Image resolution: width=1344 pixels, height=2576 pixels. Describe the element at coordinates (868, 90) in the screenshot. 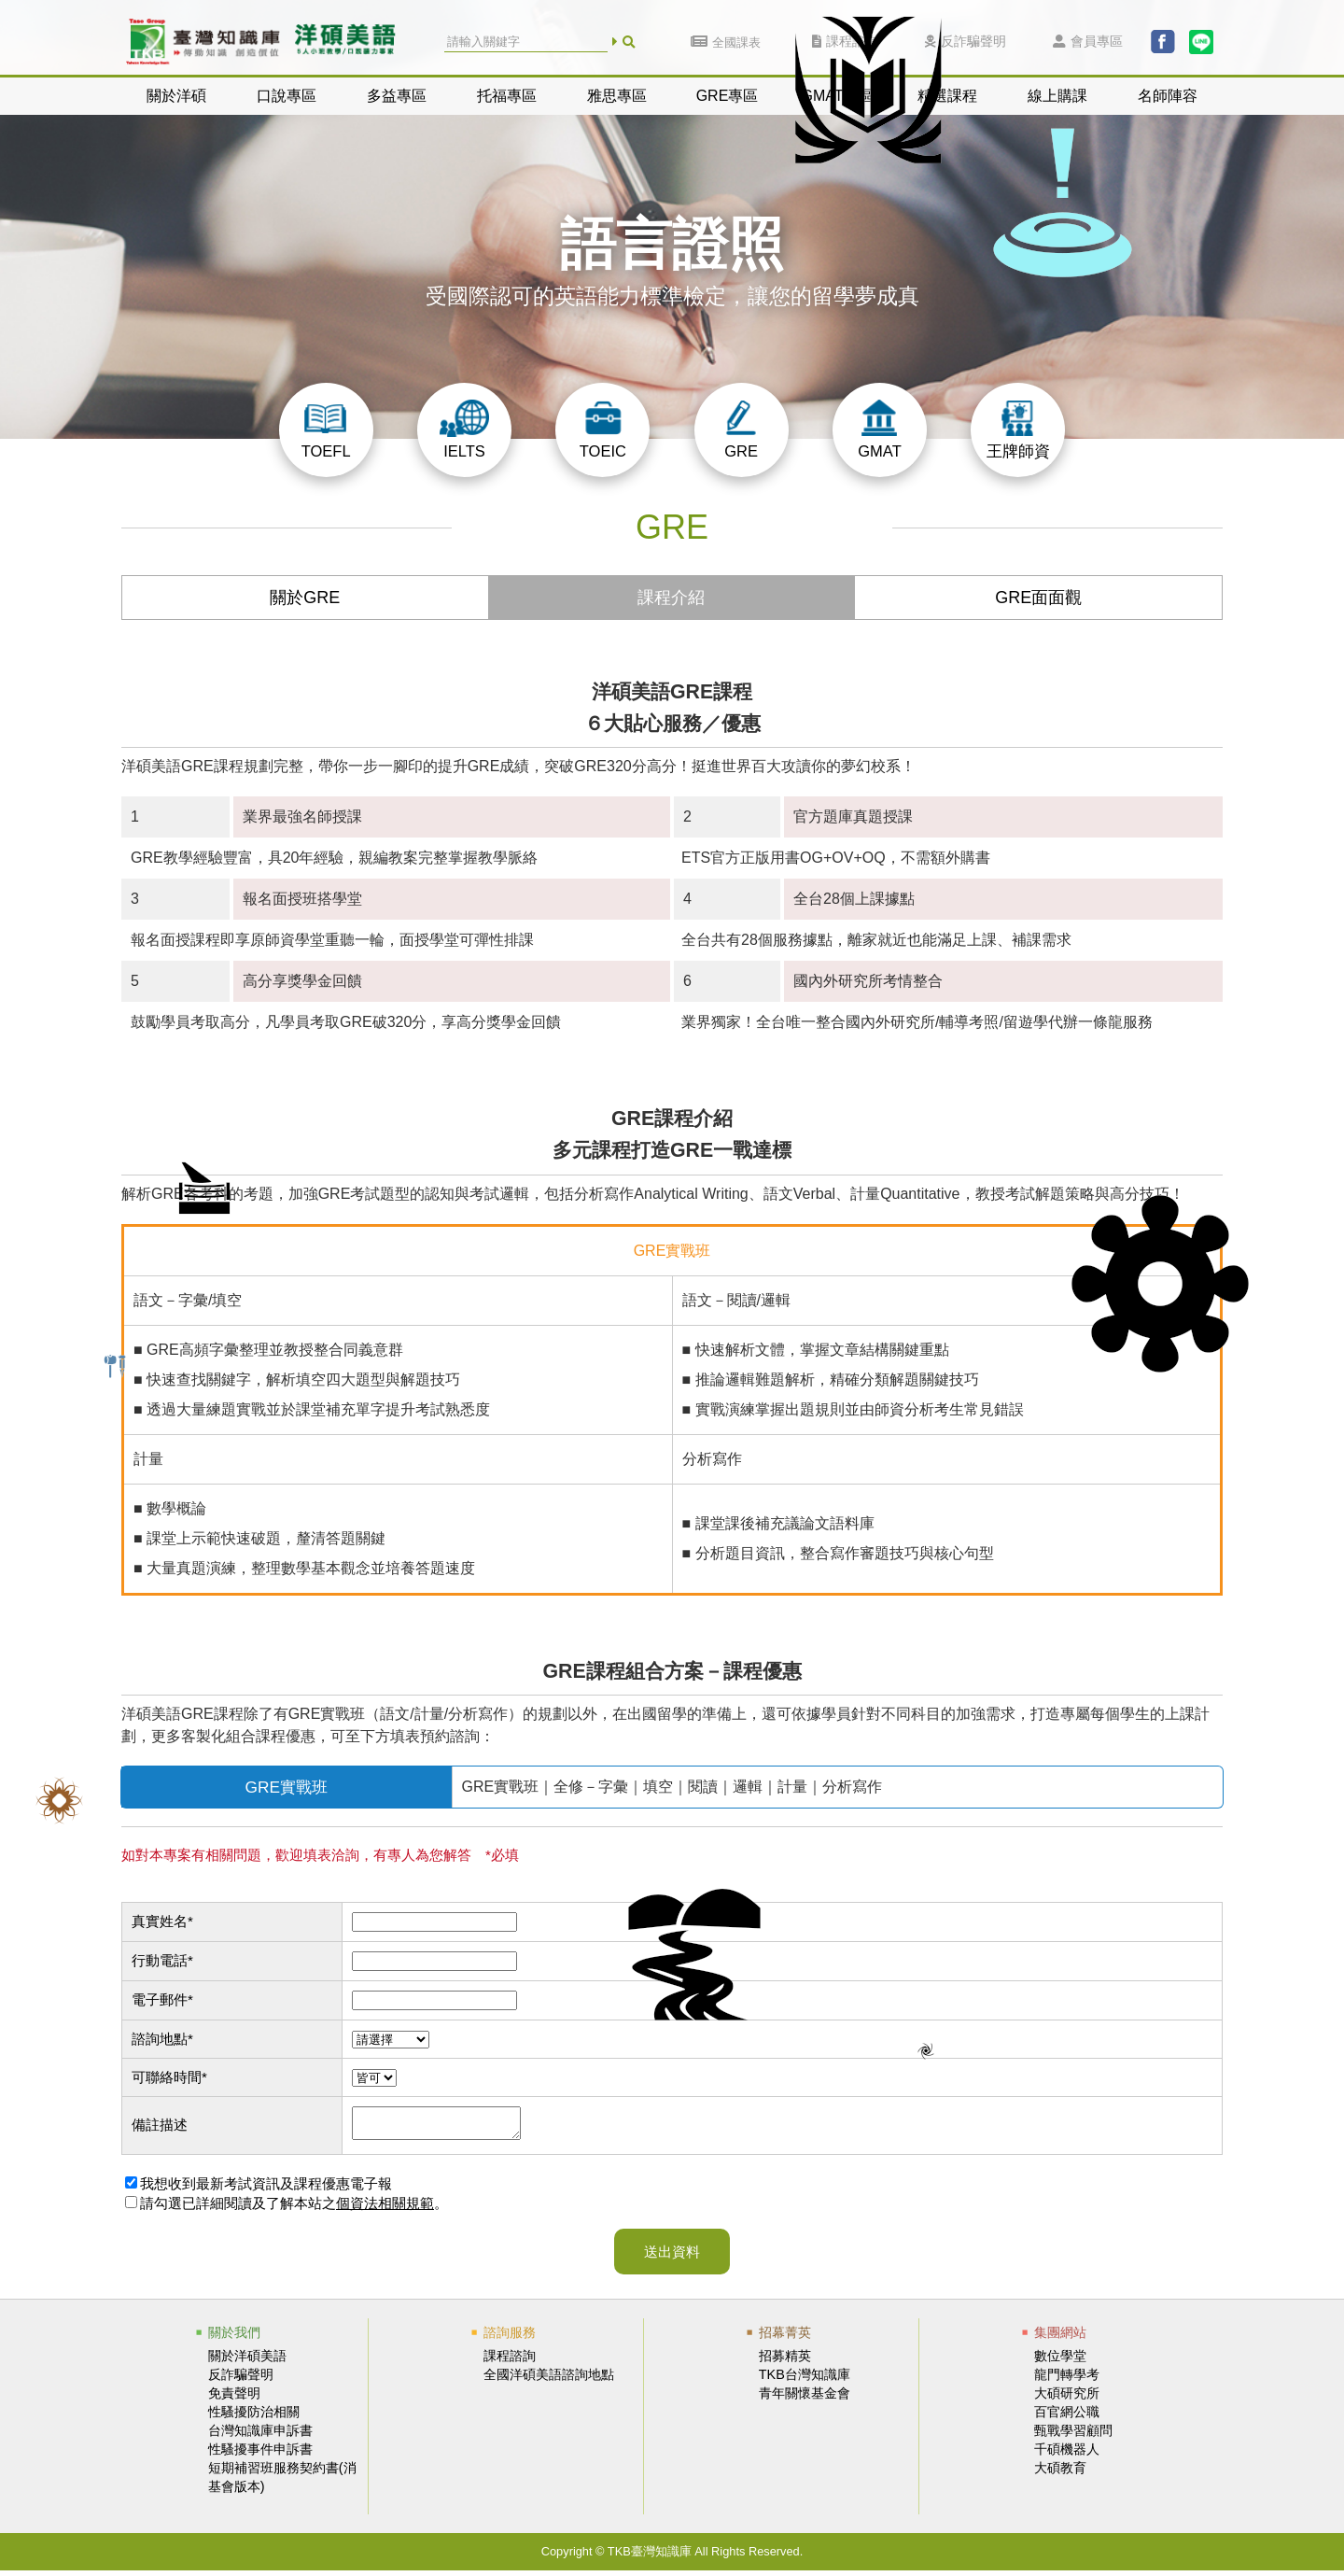

I see `access magical spellbook or grimoire` at that location.